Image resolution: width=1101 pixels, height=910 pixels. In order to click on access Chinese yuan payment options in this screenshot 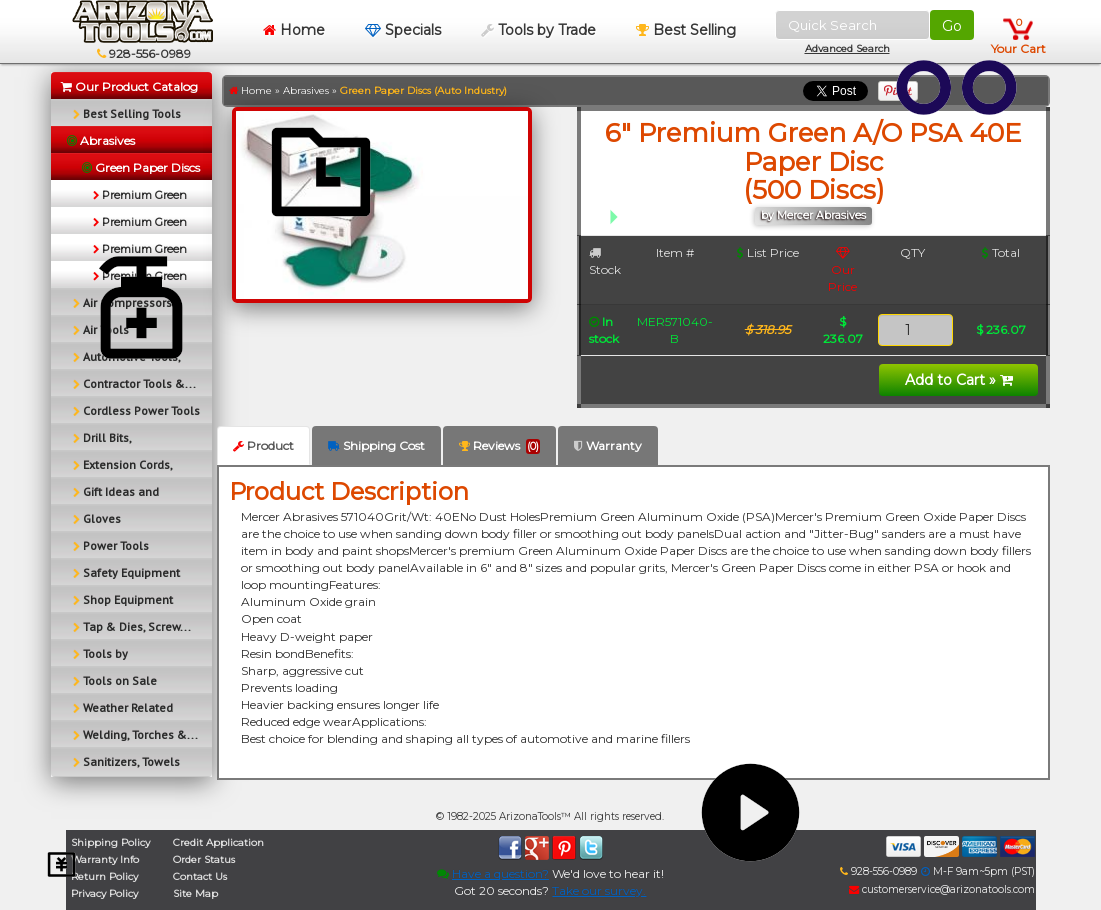, I will do `click(61, 864)`.